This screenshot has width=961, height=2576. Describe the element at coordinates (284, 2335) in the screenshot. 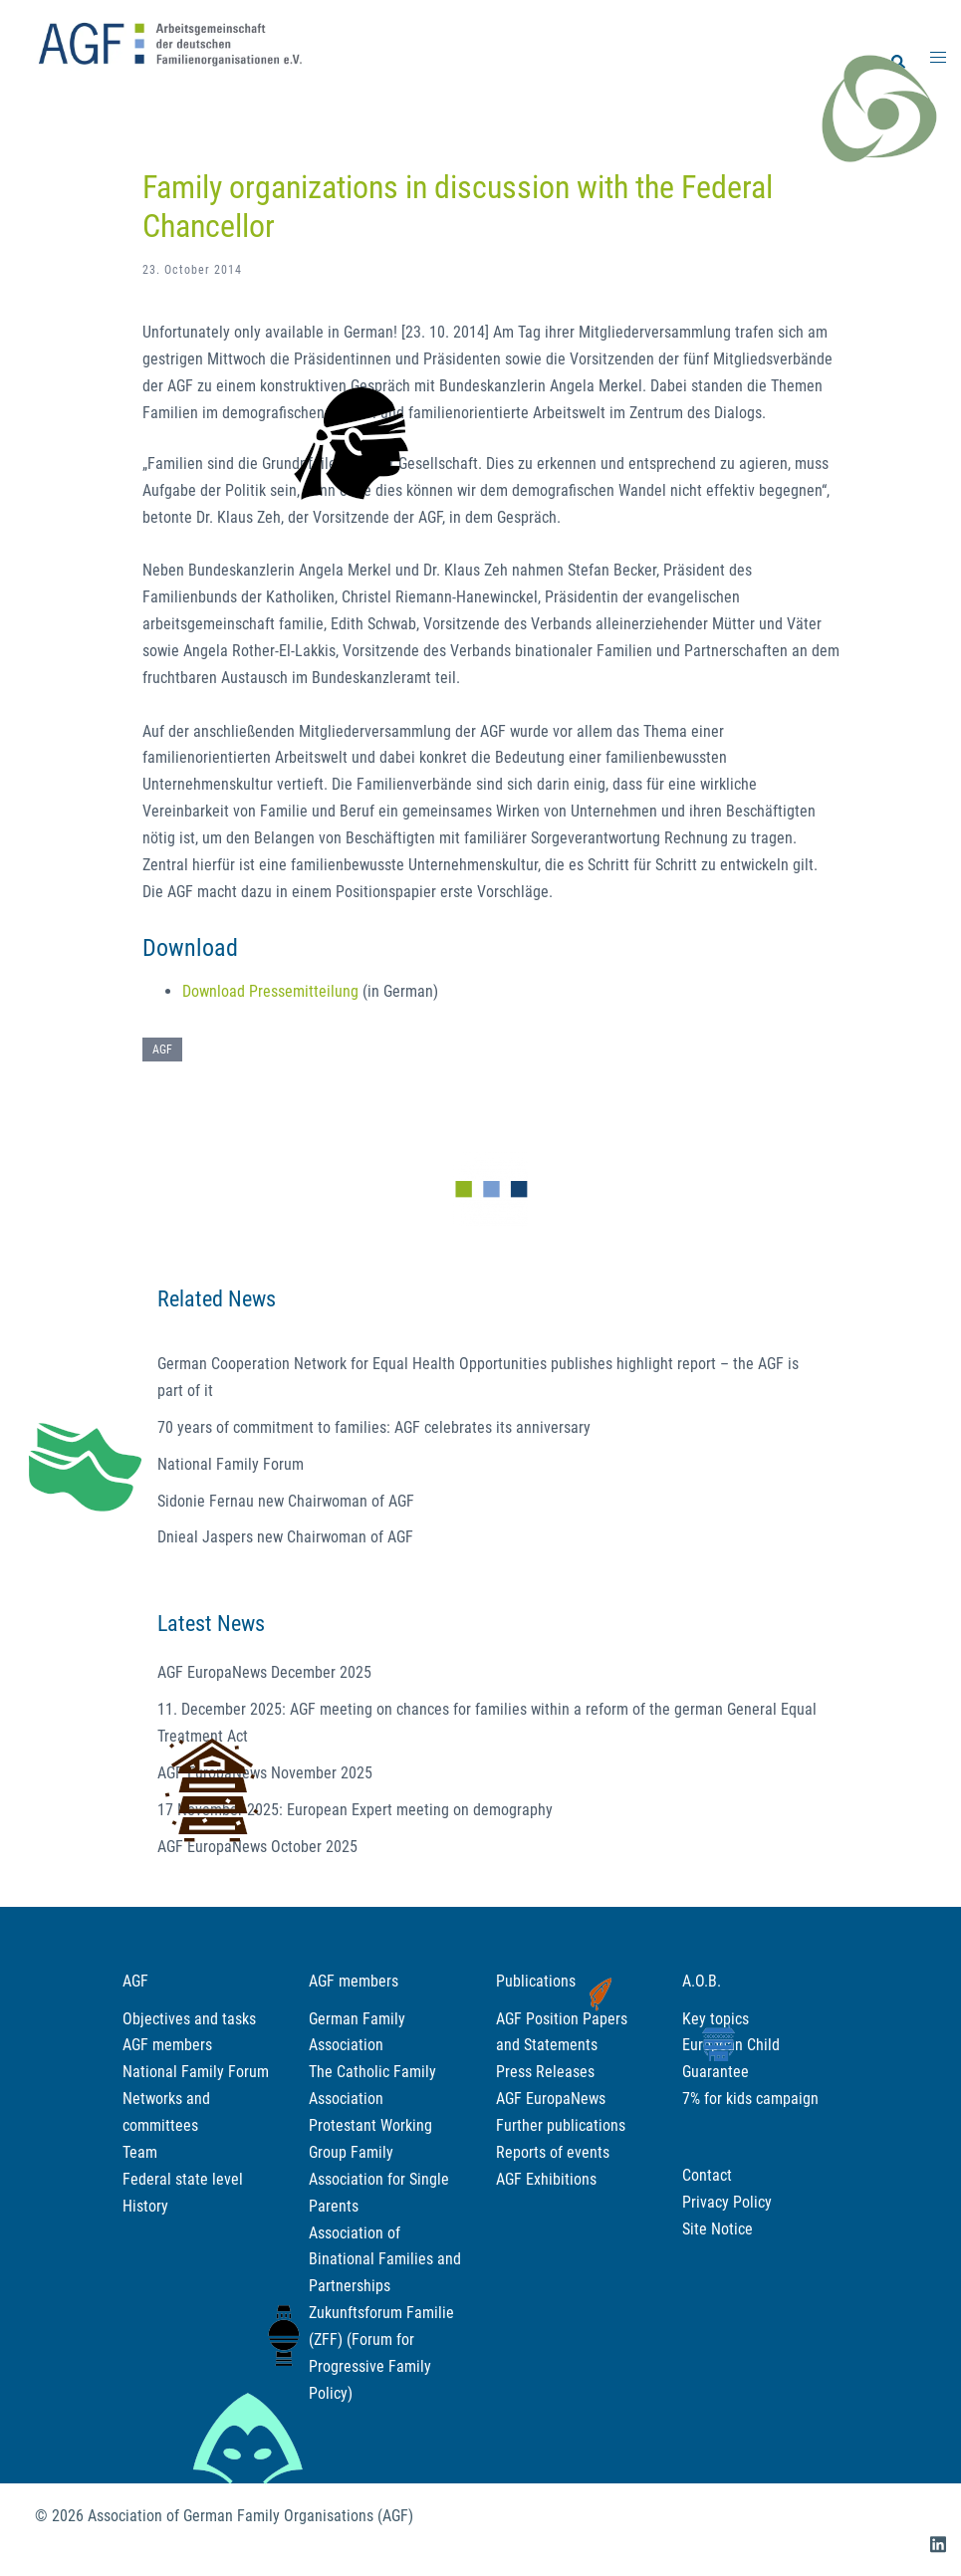

I see `access broadcast or streaming settings` at that location.